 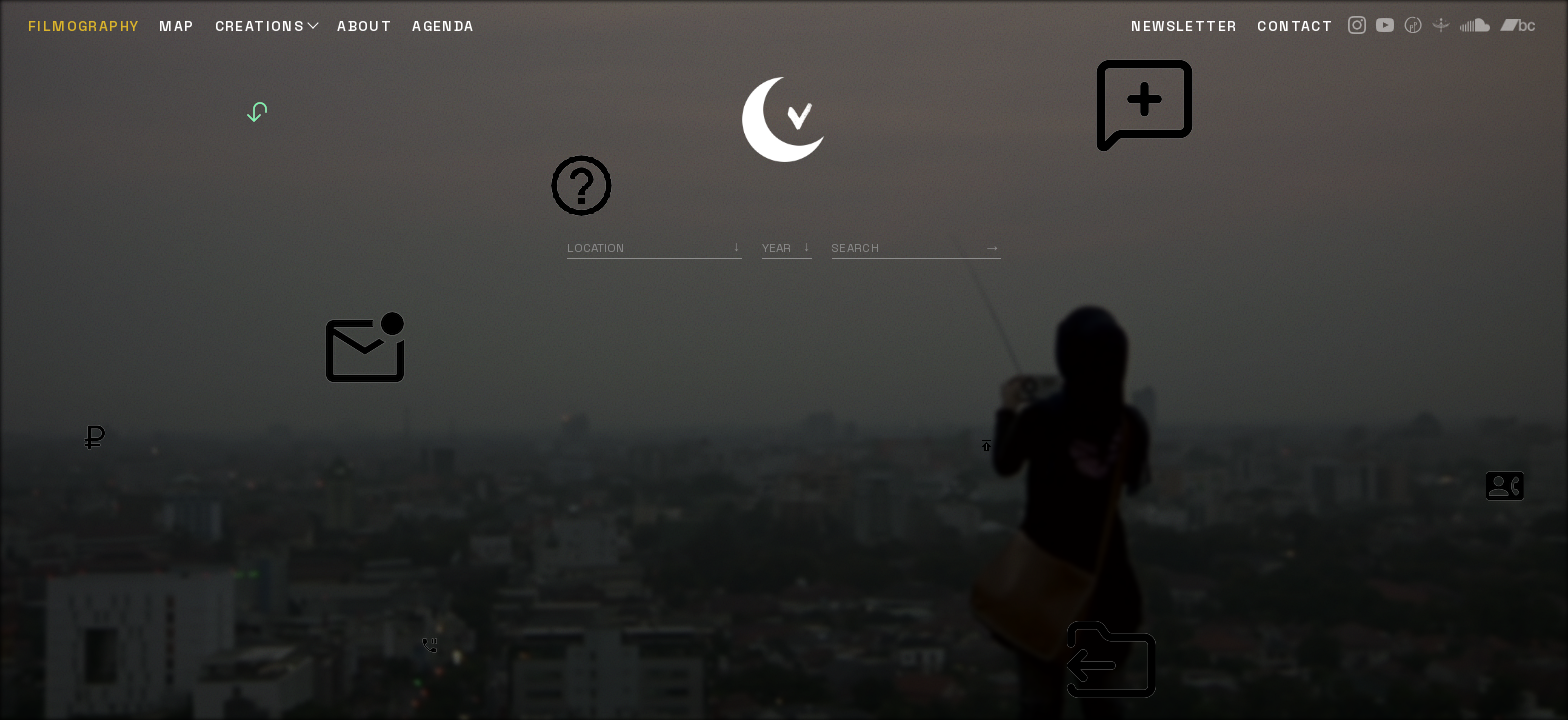 I want to click on view contact's phone number, so click(x=1505, y=486).